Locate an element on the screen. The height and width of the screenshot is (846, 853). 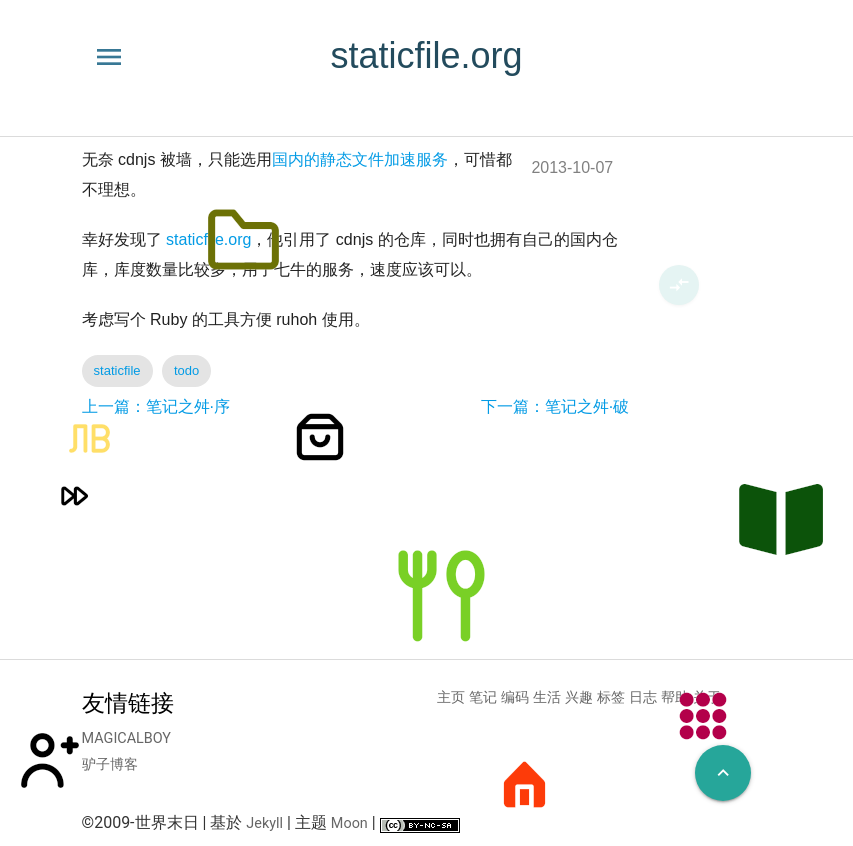
fast forward media playback is located at coordinates (73, 496).